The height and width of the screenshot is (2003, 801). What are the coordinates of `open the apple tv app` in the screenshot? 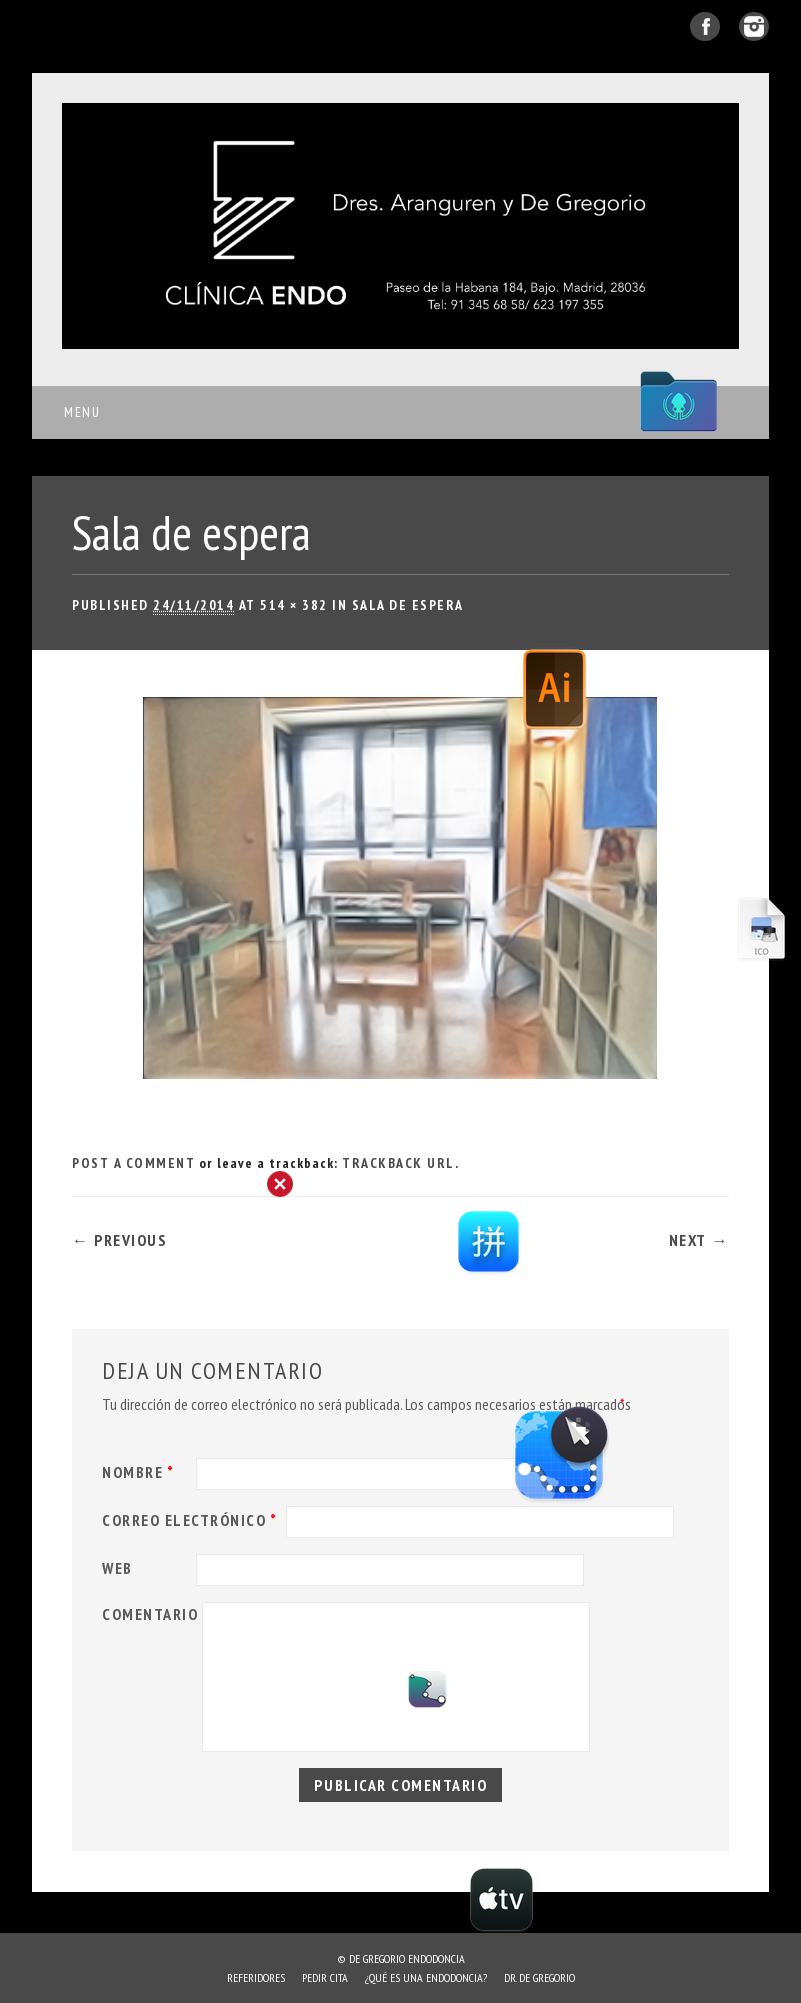 It's located at (501, 1899).